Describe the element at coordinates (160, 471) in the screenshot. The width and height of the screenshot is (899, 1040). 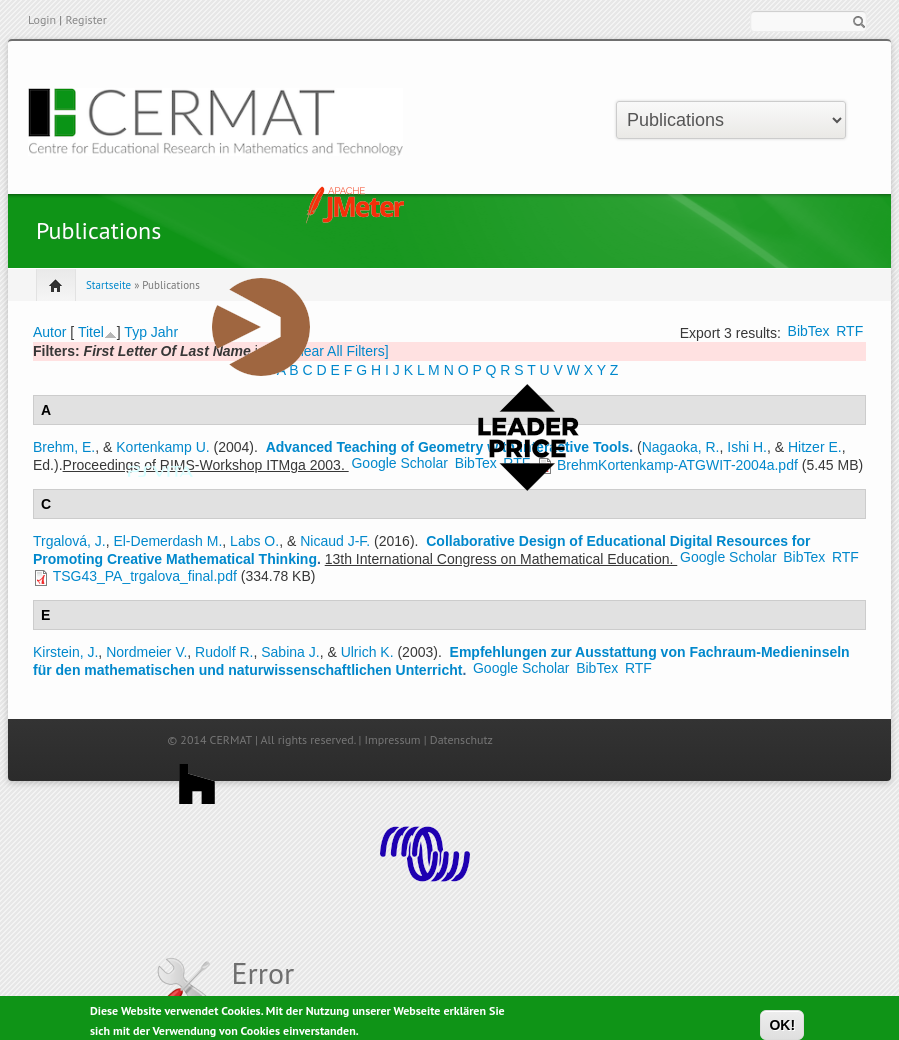
I see `PlayStation Vita brand logo` at that location.